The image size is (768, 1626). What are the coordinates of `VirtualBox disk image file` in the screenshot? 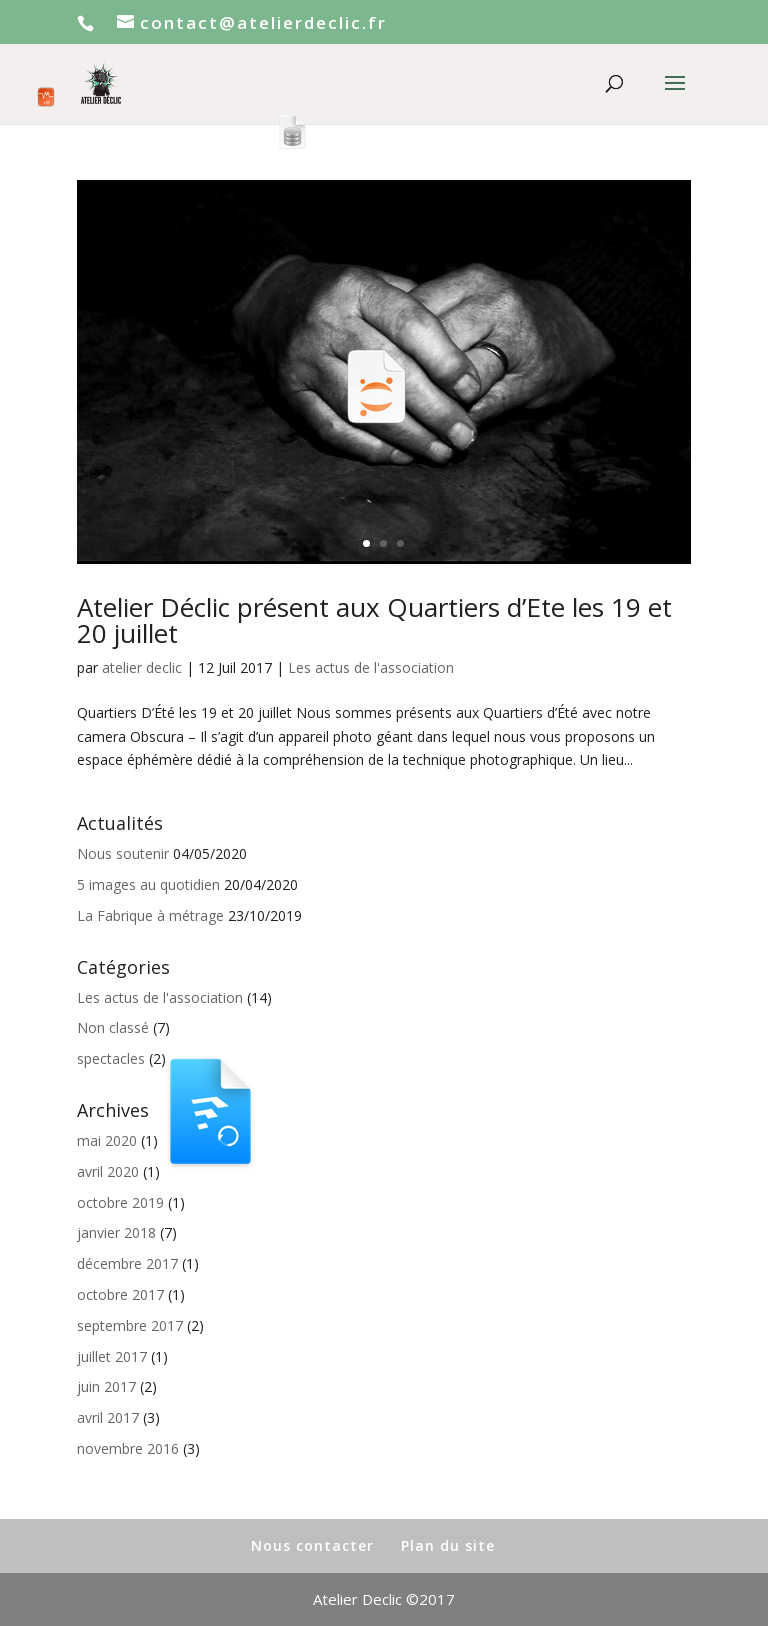 It's located at (46, 97).